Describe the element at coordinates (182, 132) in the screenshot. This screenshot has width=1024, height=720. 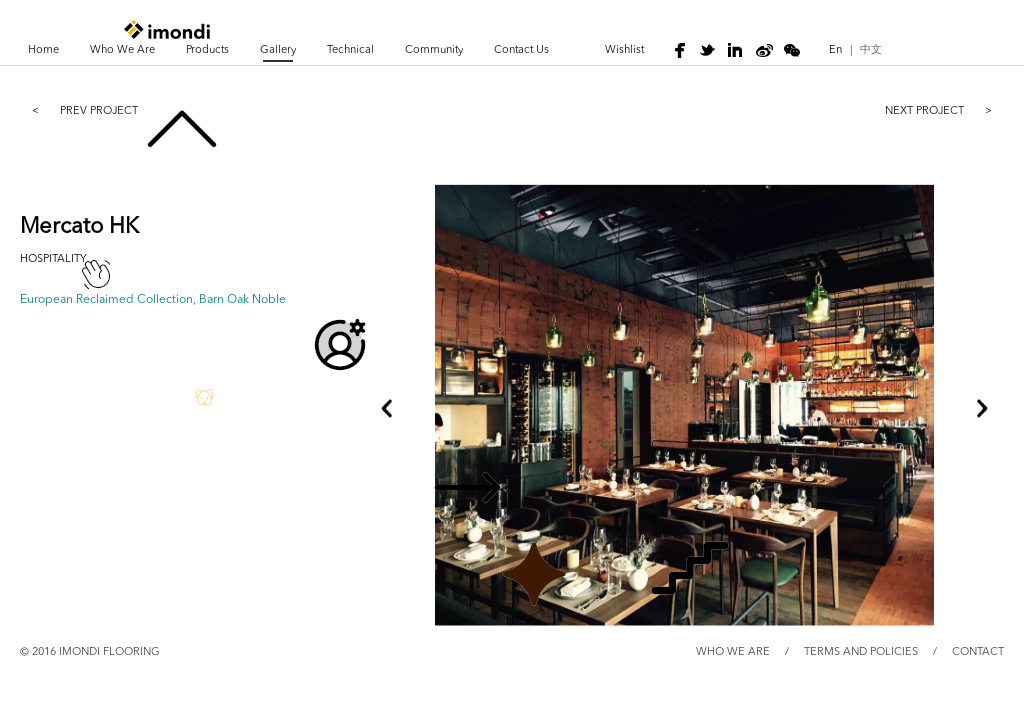
I see `collapse an expanded section` at that location.